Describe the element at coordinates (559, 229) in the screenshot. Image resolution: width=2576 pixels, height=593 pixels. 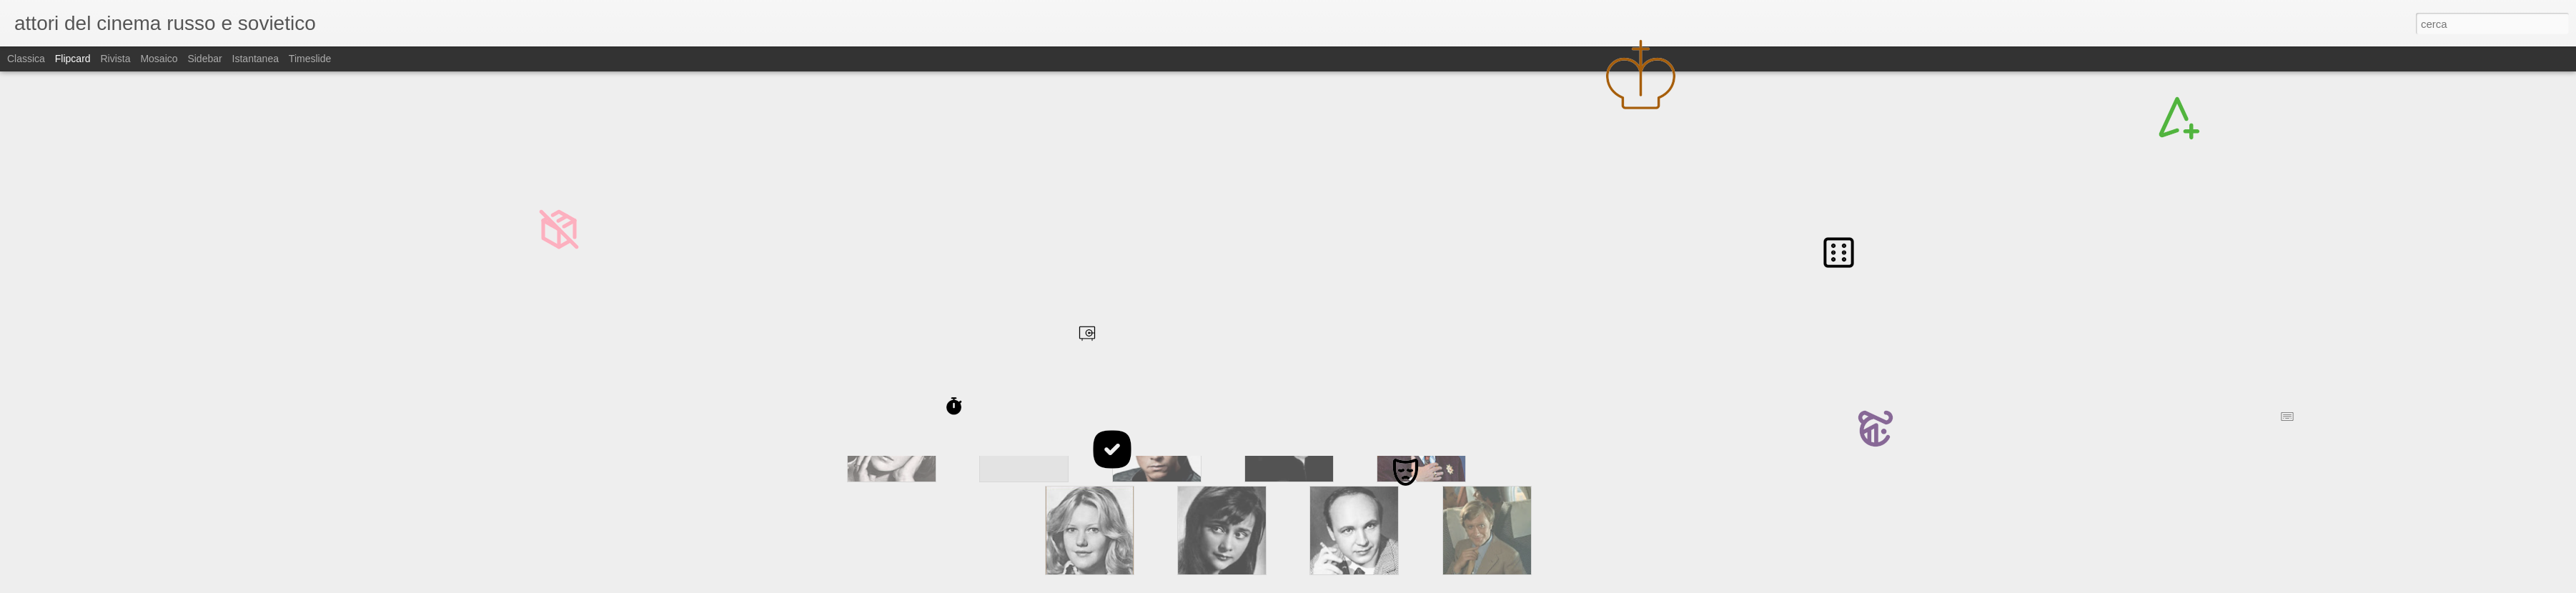
I see `item is unavailable or out of stock` at that location.